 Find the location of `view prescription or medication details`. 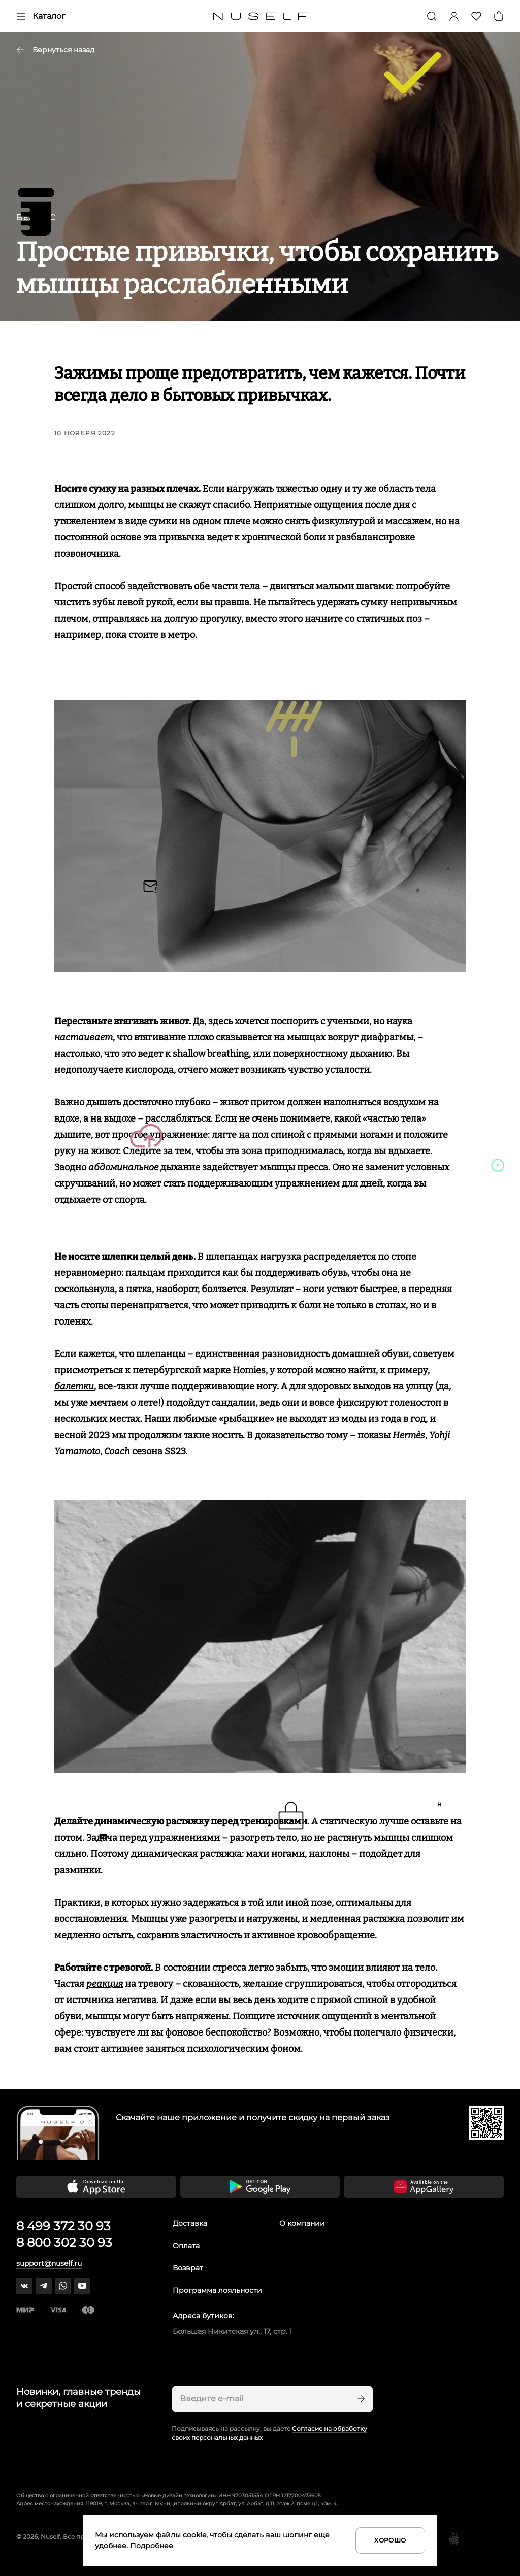

view prescription or medication details is located at coordinates (36, 212).